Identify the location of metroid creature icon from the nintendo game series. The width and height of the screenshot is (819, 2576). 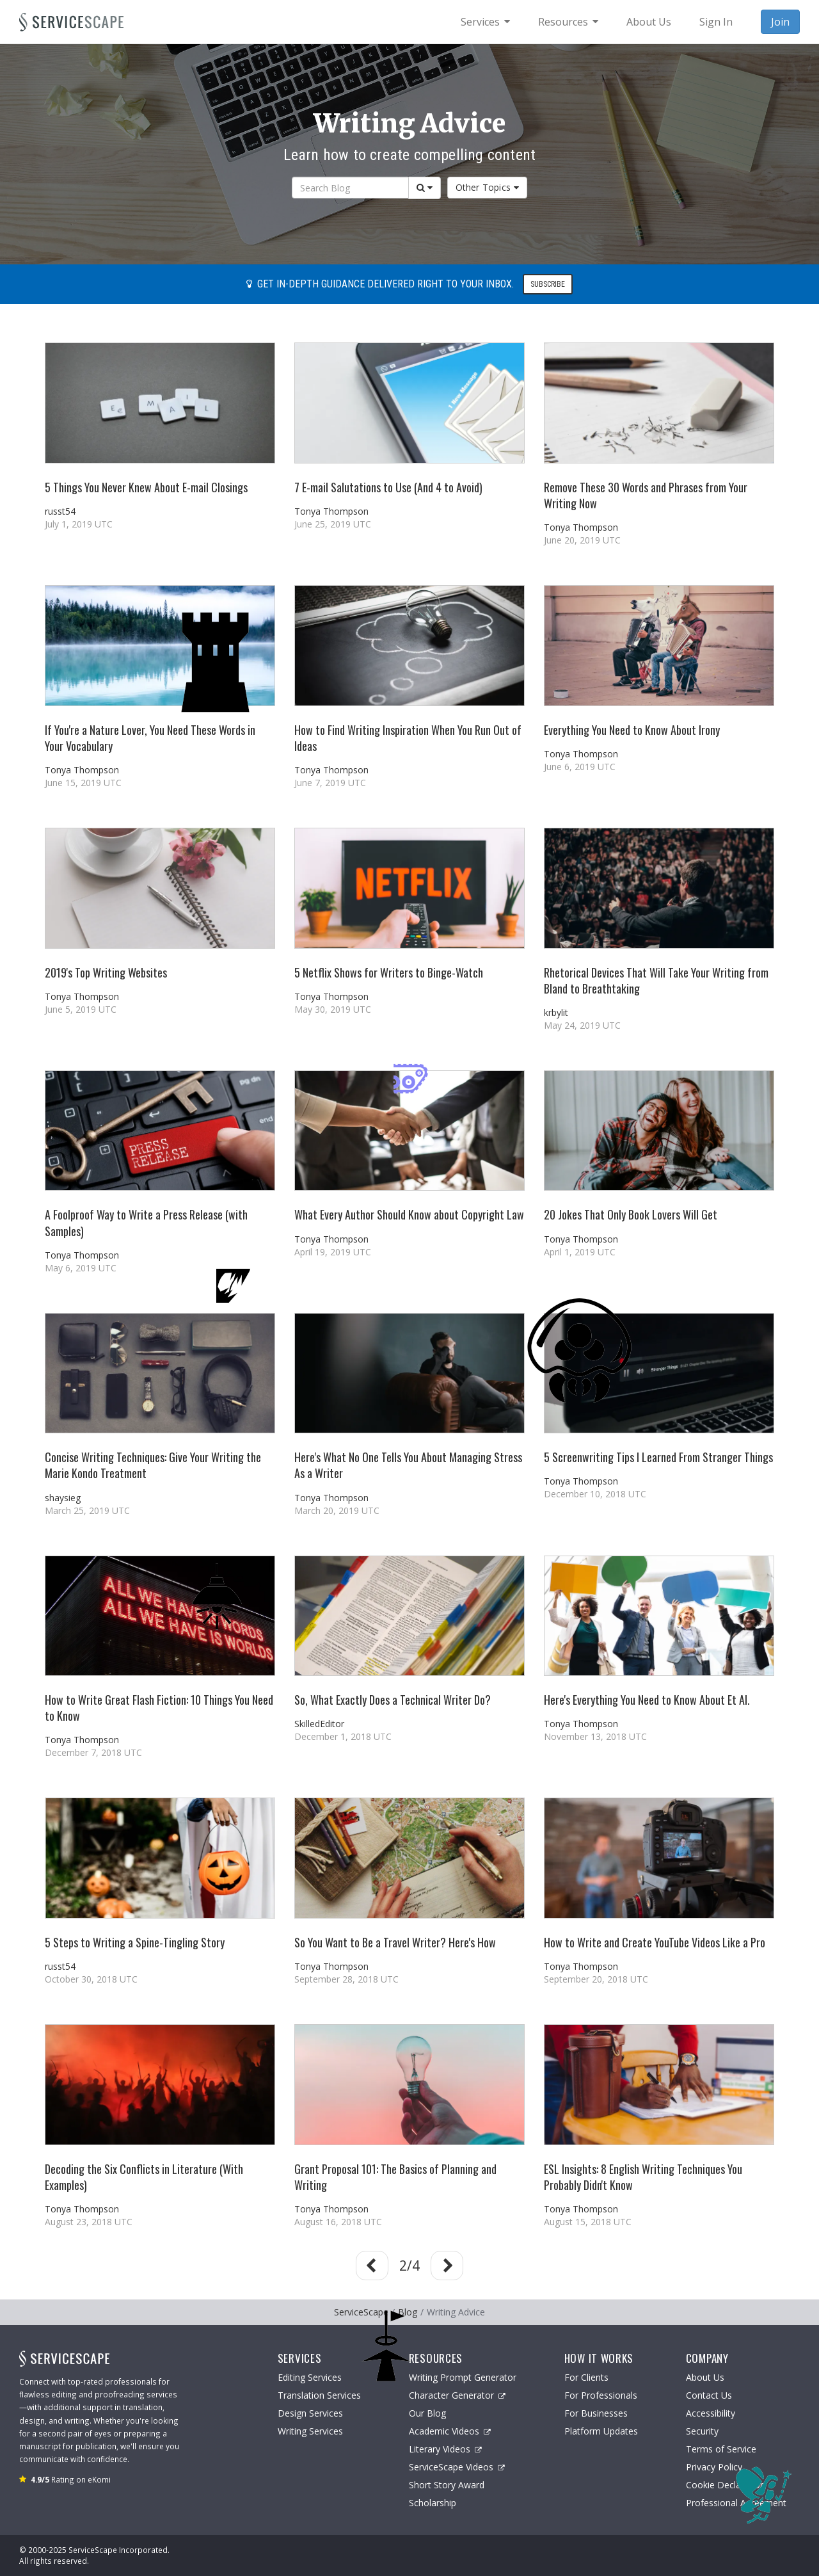
(579, 1350).